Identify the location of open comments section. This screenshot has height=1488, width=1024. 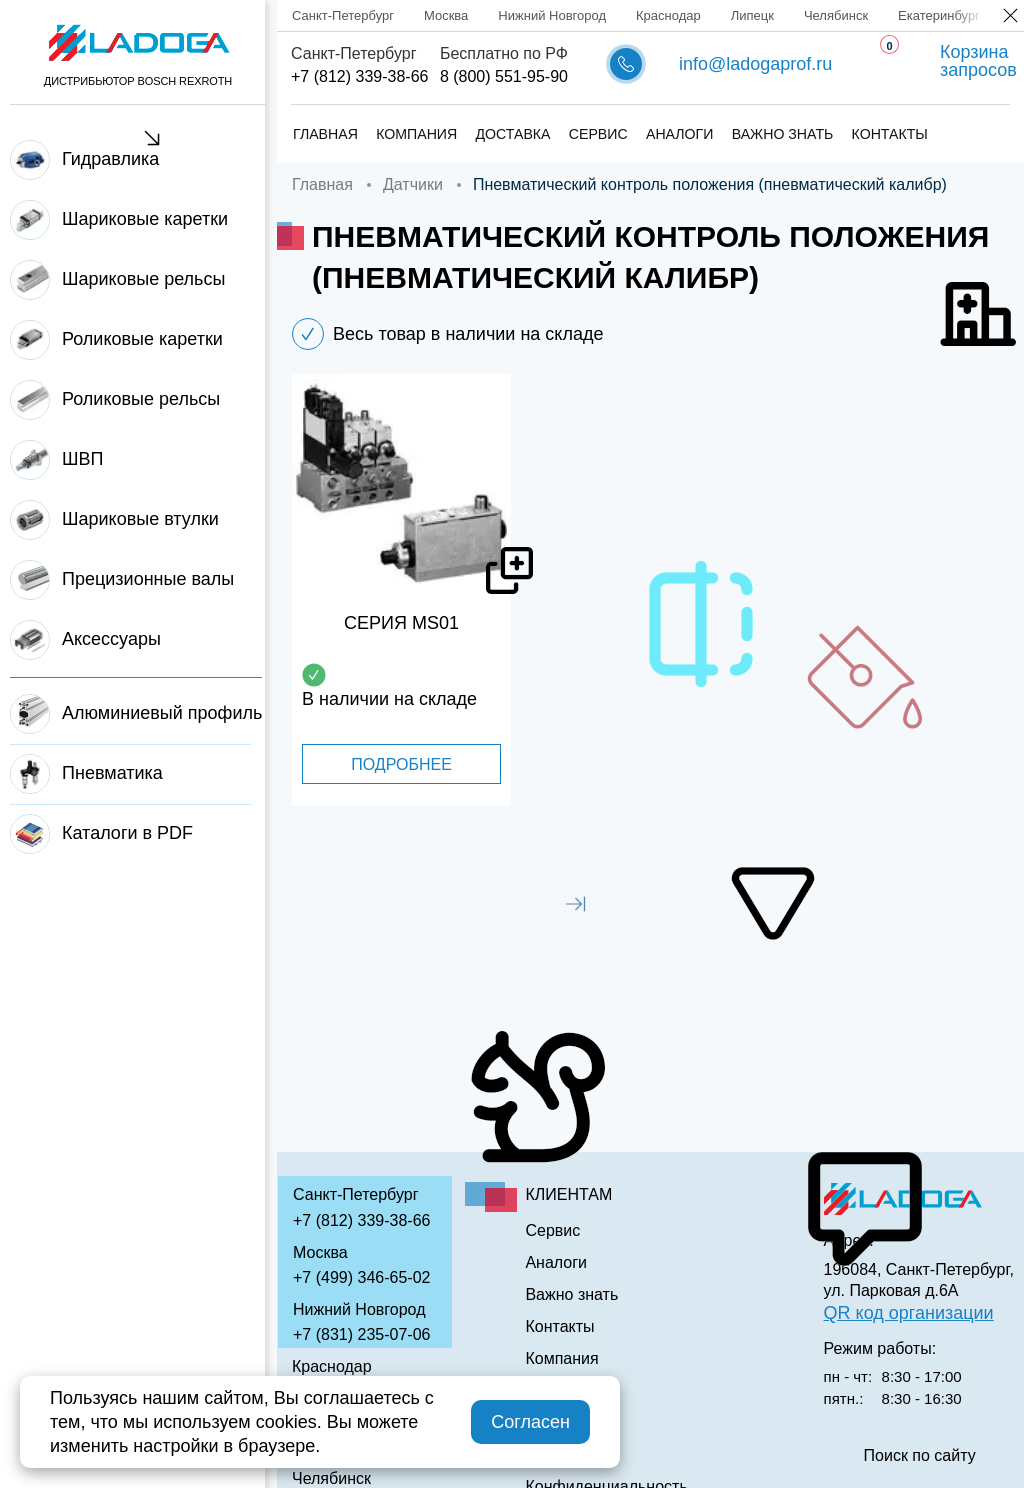
(865, 1209).